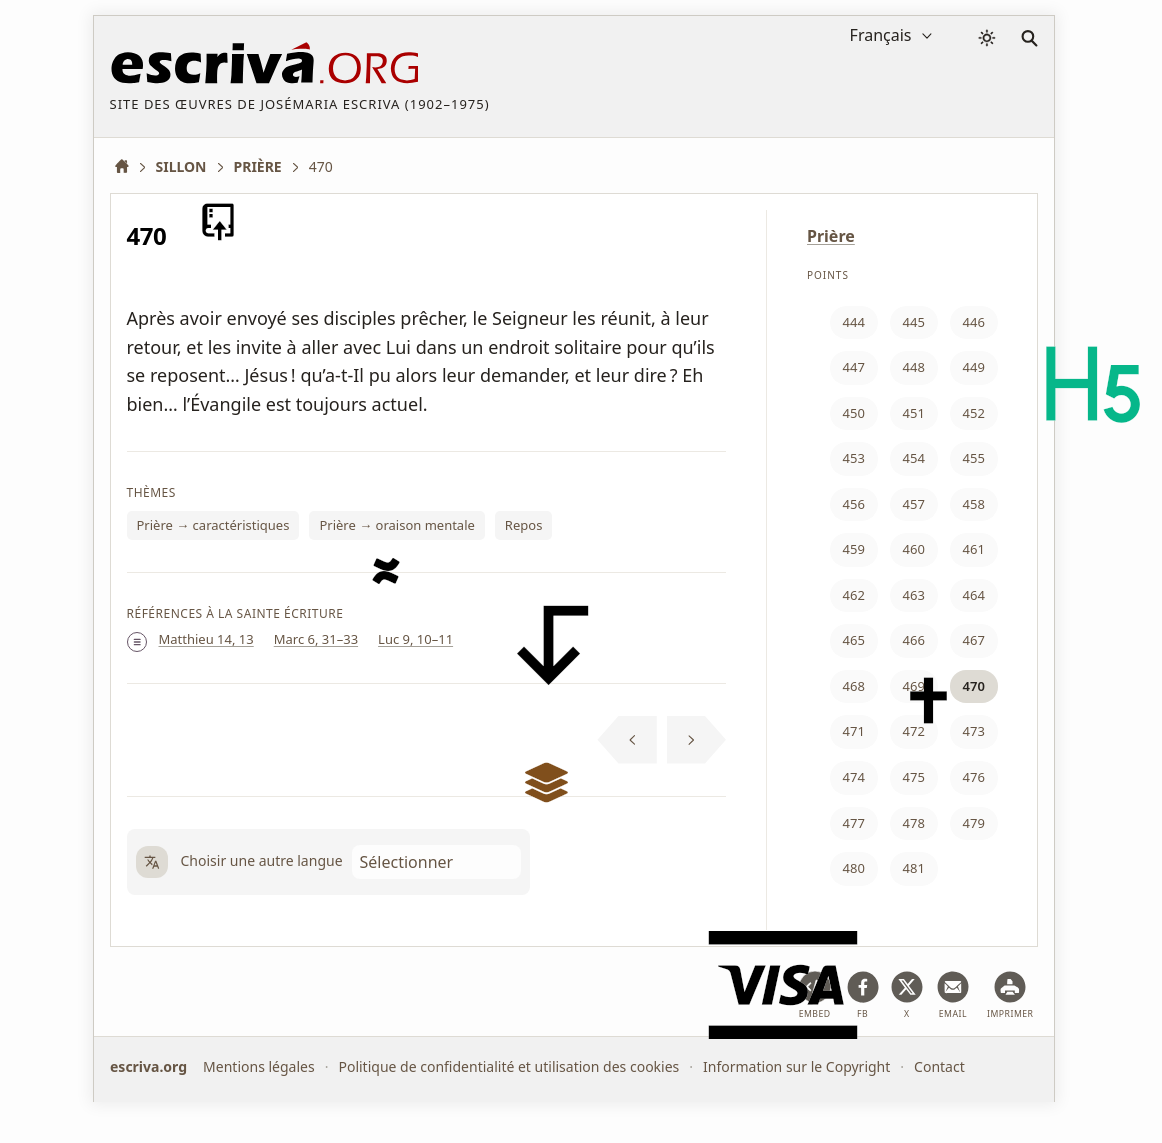 The width and height of the screenshot is (1162, 1143). Describe the element at coordinates (783, 985) in the screenshot. I see `visa card accepted as payment method` at that location.